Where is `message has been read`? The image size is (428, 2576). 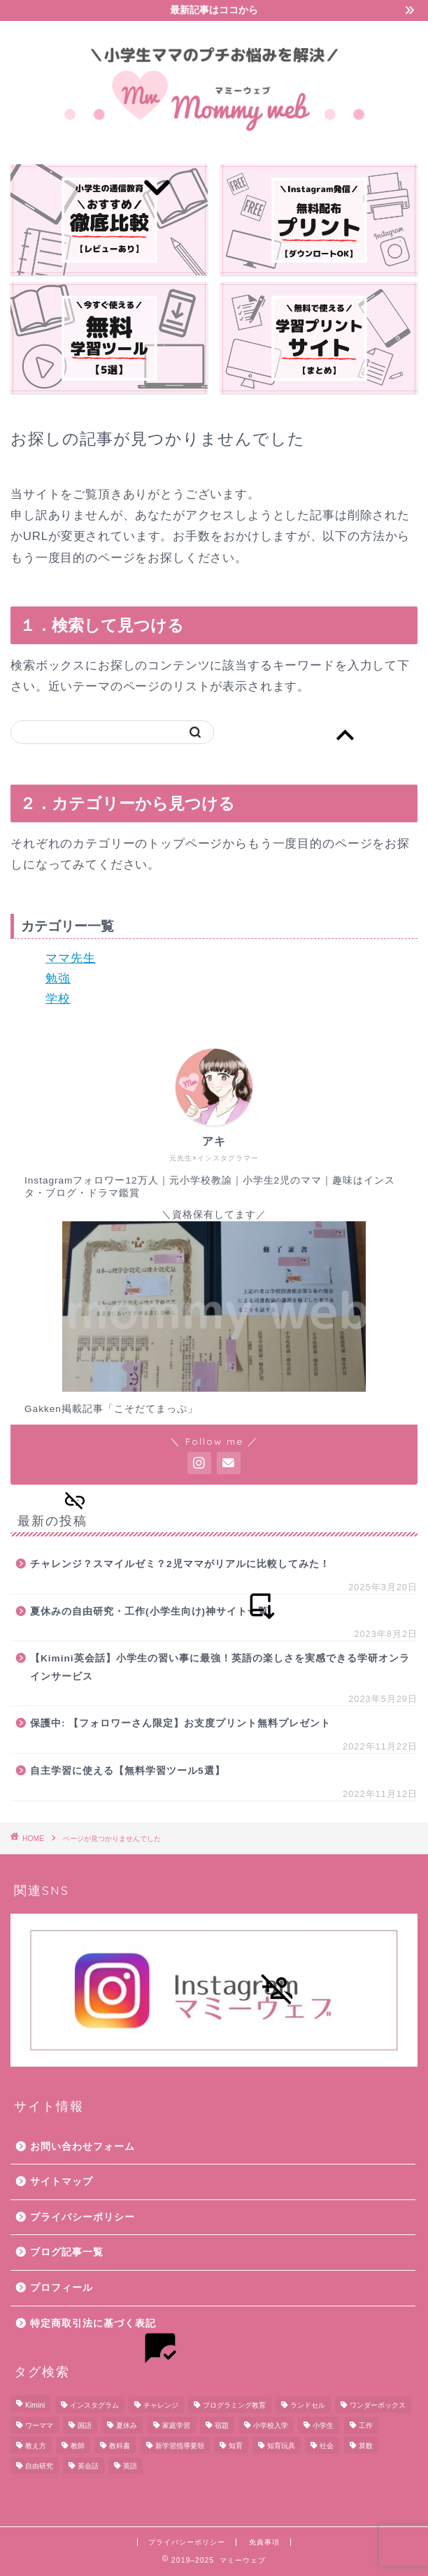 message has been read is located at coordinates (160, 2348).